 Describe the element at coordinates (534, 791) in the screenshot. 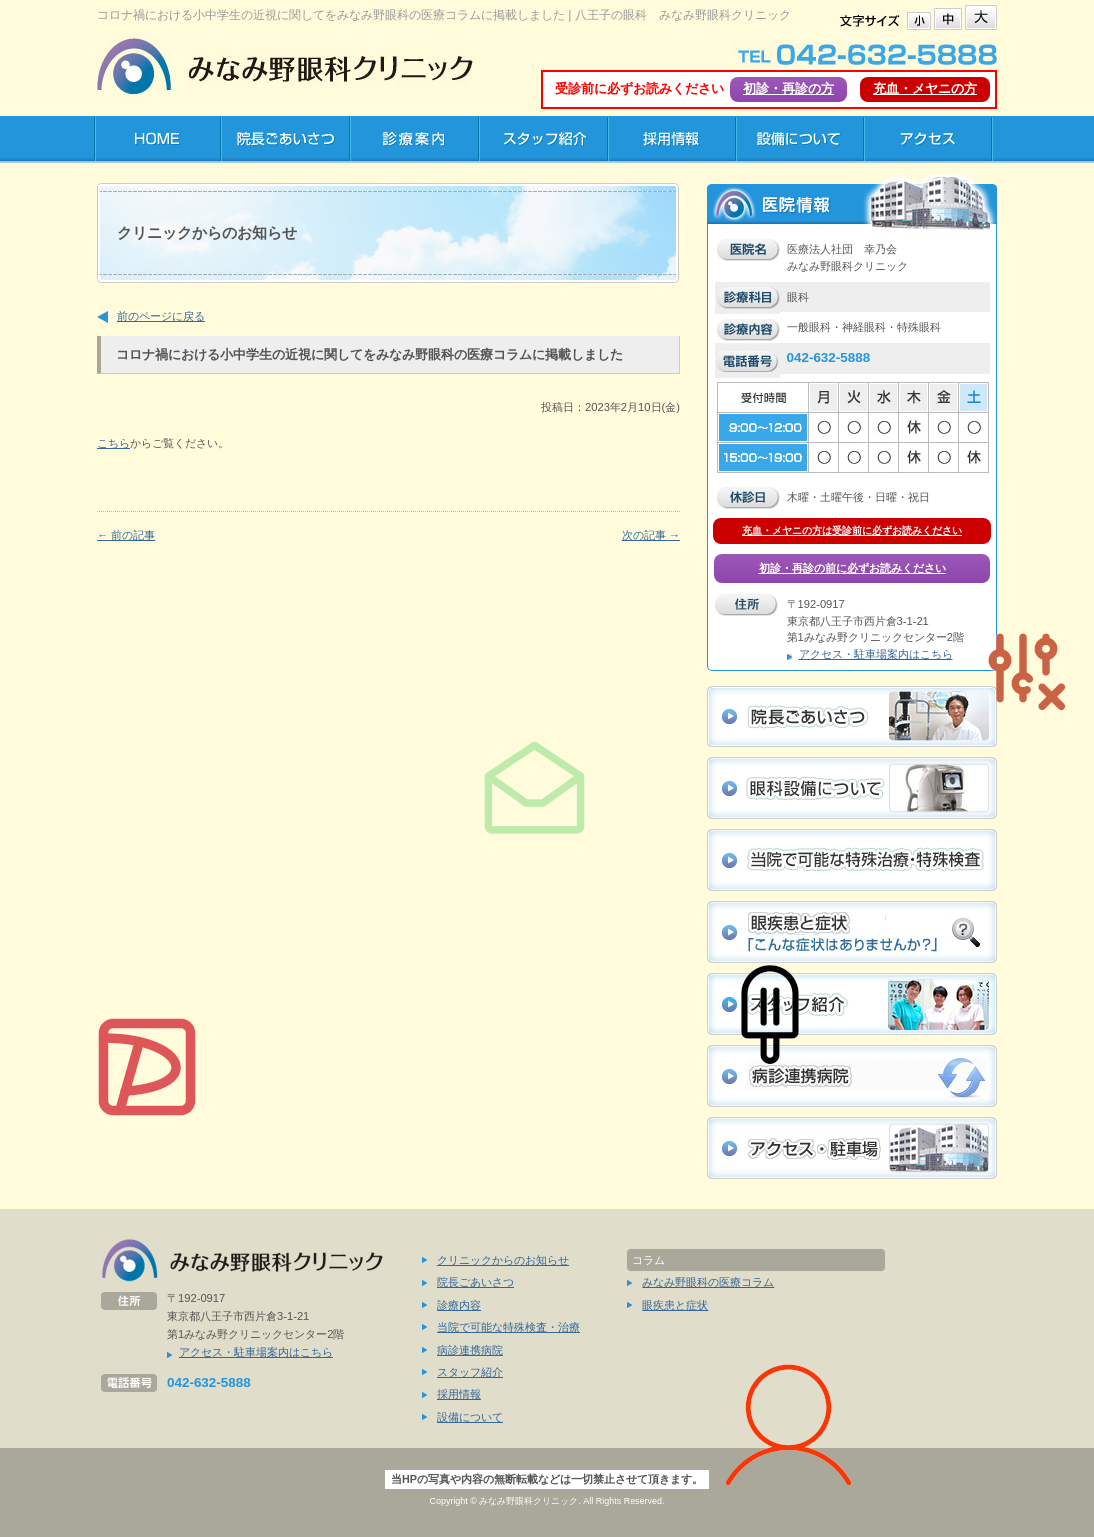

I see `view open or read messages` at that location.